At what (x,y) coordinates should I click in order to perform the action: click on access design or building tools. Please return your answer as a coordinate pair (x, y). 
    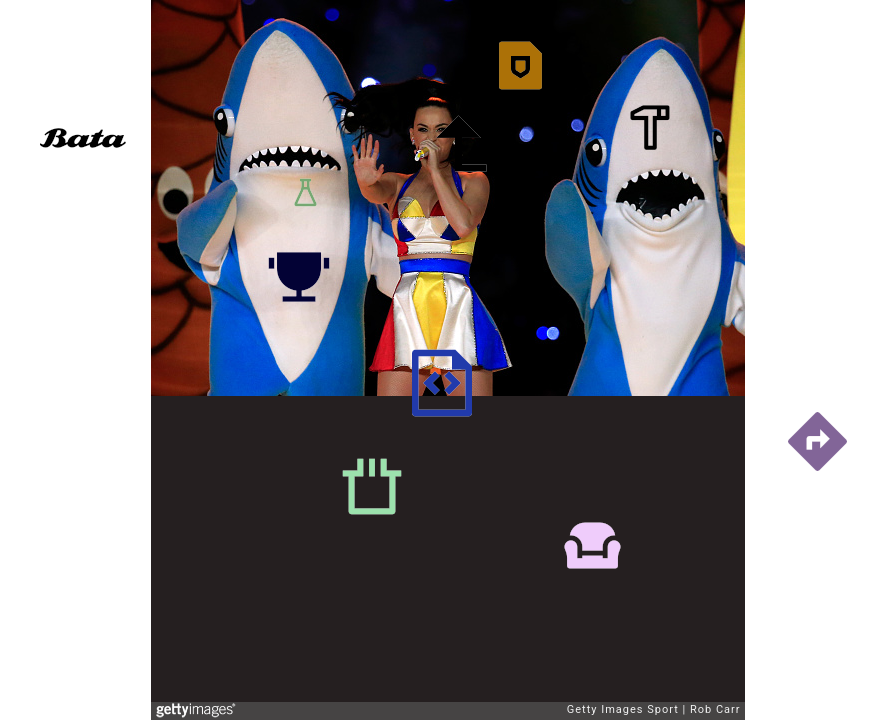
    Looking at the image, I should click on (650, 126).